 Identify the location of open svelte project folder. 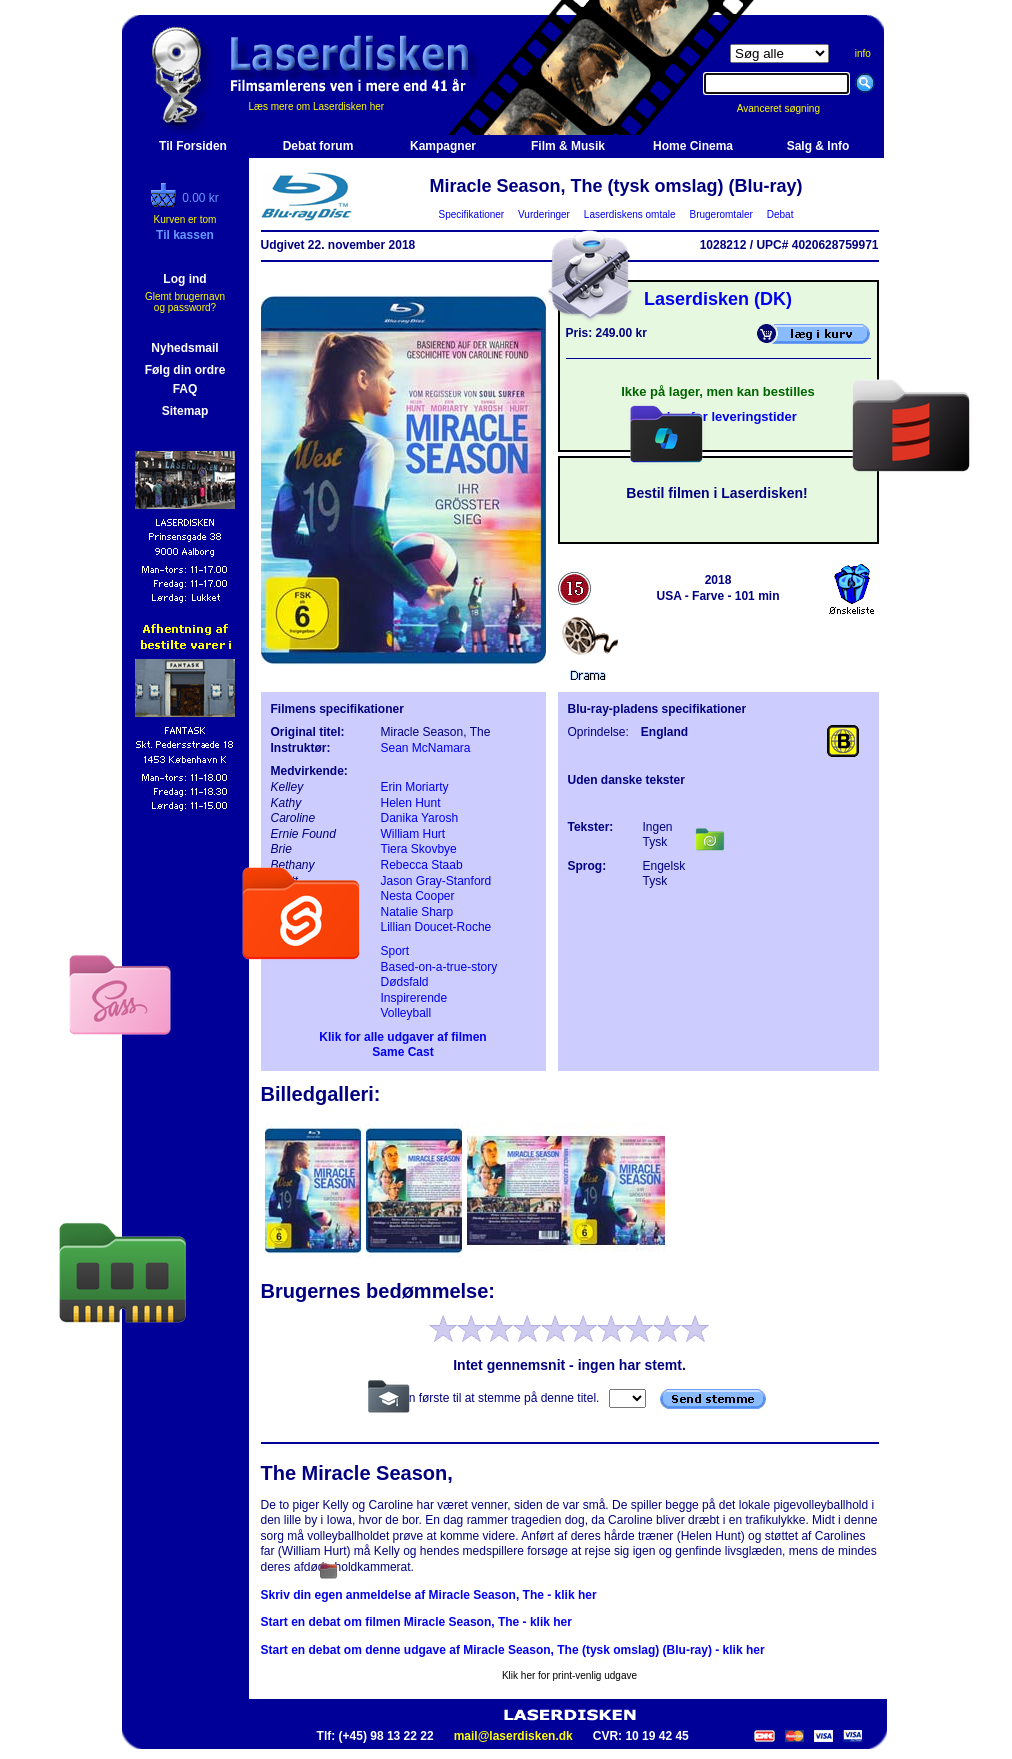
(300, 916).